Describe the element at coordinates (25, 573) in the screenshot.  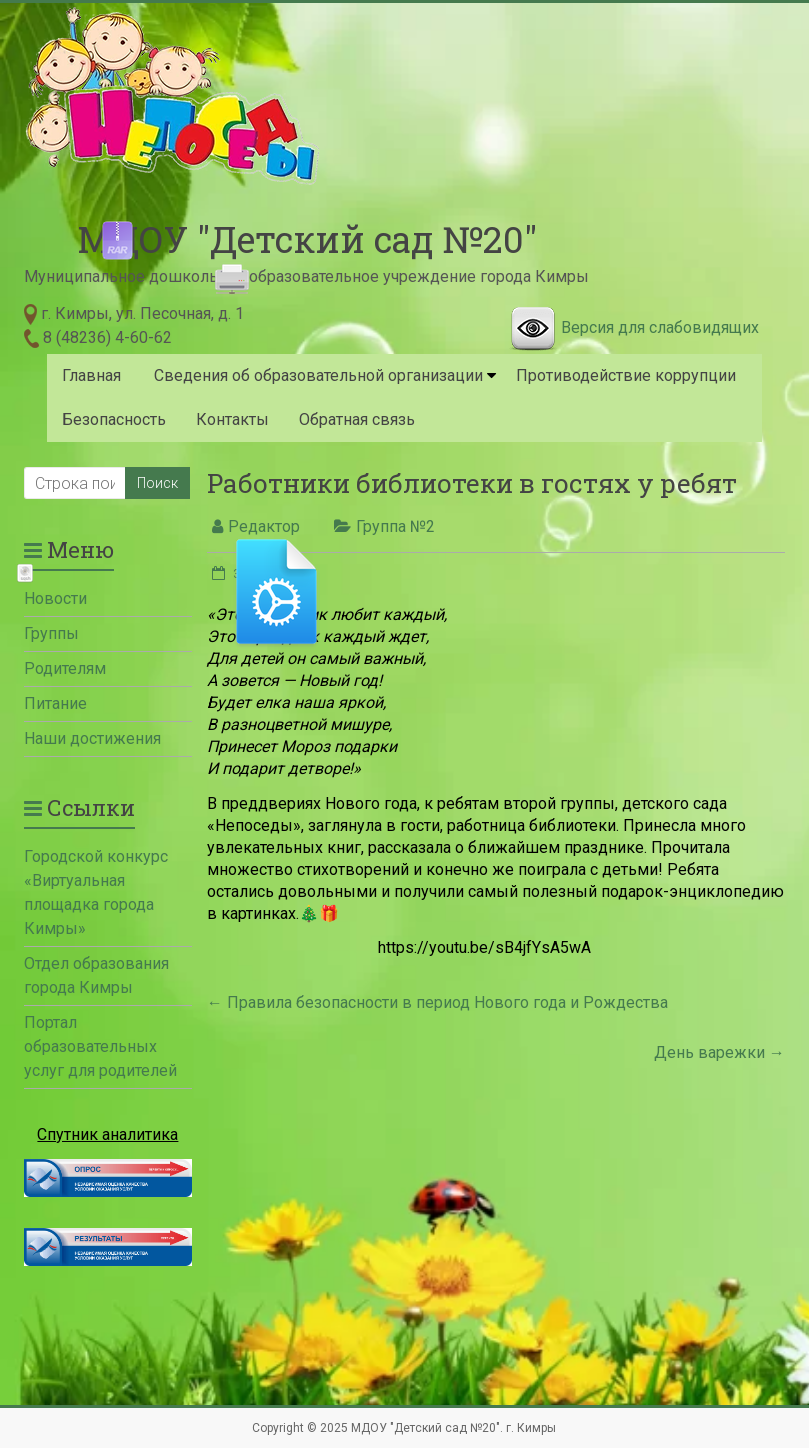
I see `a squashfs compressed filesystem image file` at that location.